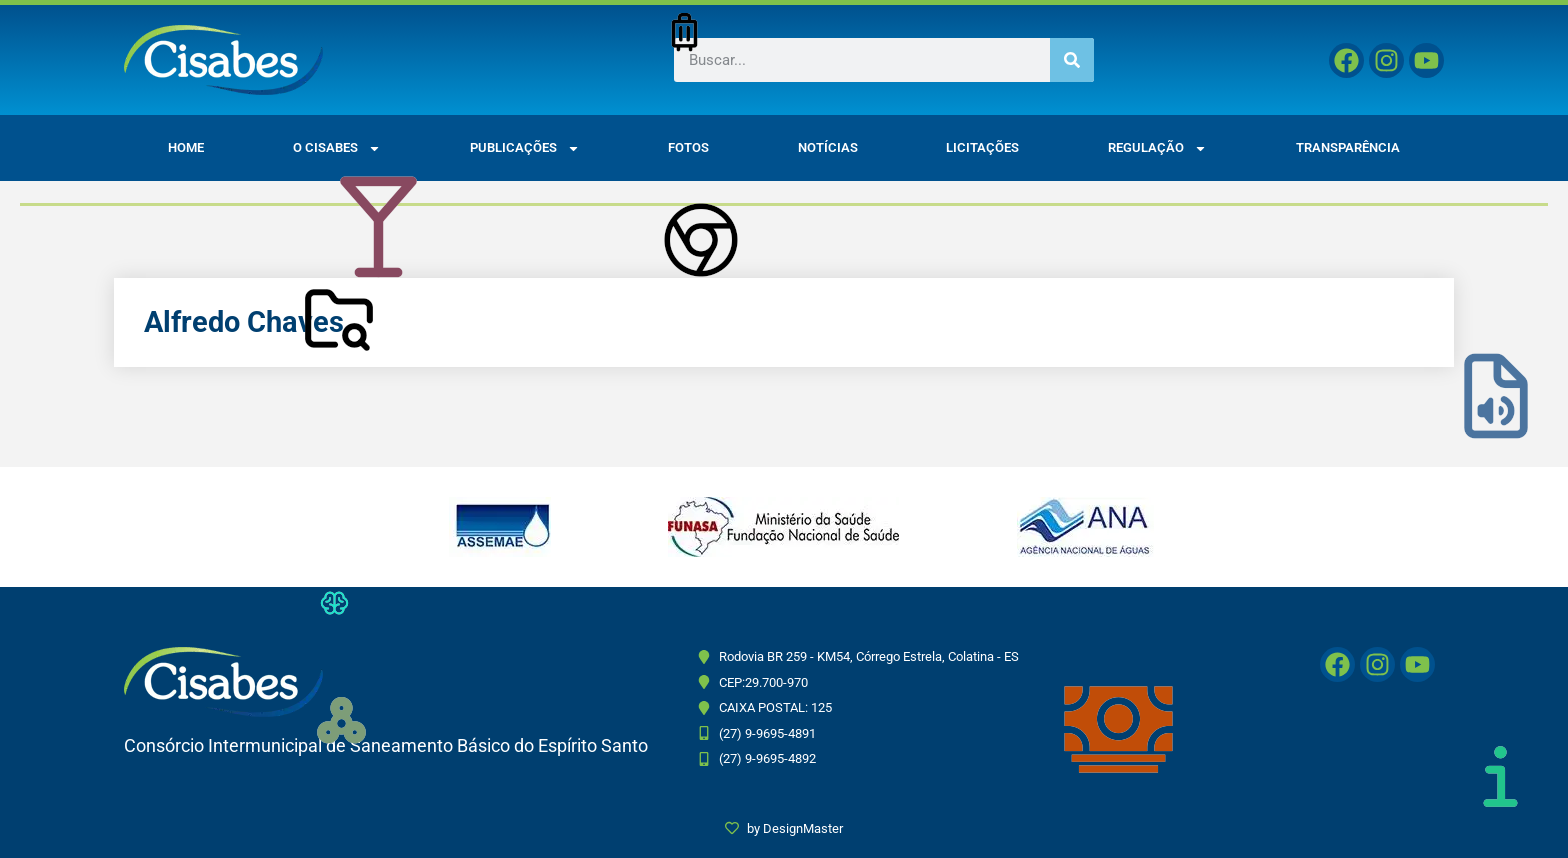  Describe the element at coordinates (378, 224) in the screenshot. I see `browse cocktail or drink recipes` at that location.